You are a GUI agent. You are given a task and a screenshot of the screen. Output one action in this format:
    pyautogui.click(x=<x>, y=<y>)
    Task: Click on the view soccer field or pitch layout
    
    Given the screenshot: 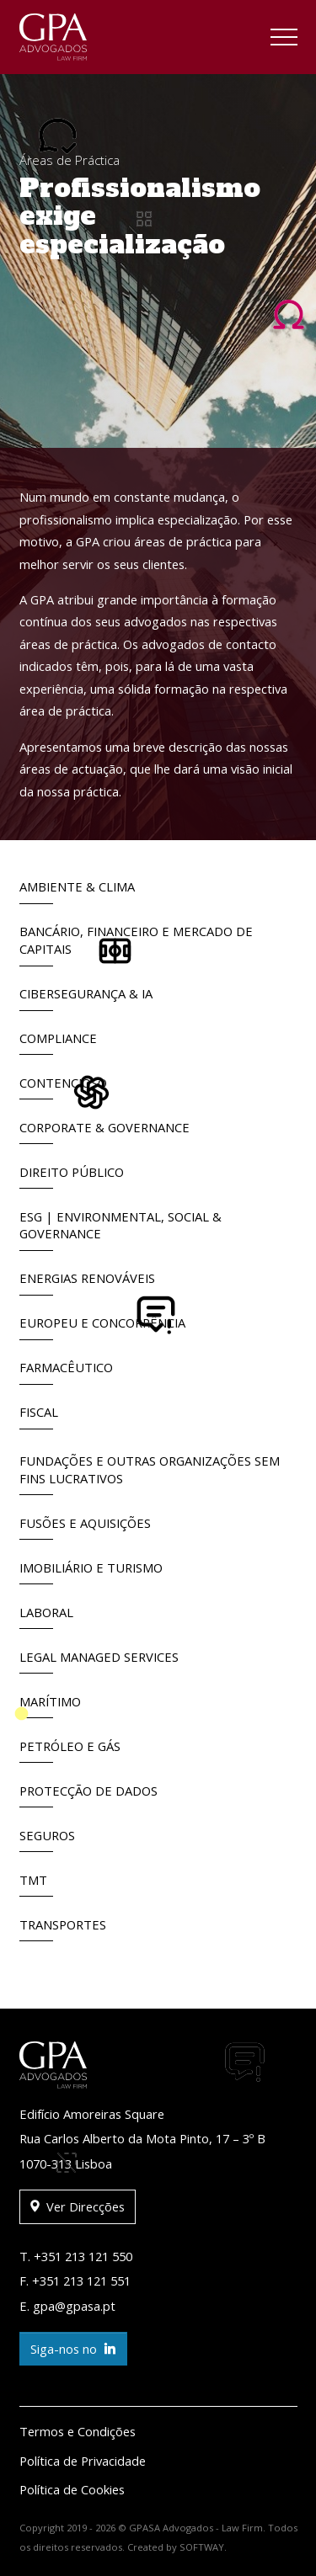 What is the action you would take?
    pyautogui.click(x=115, y=950)
    